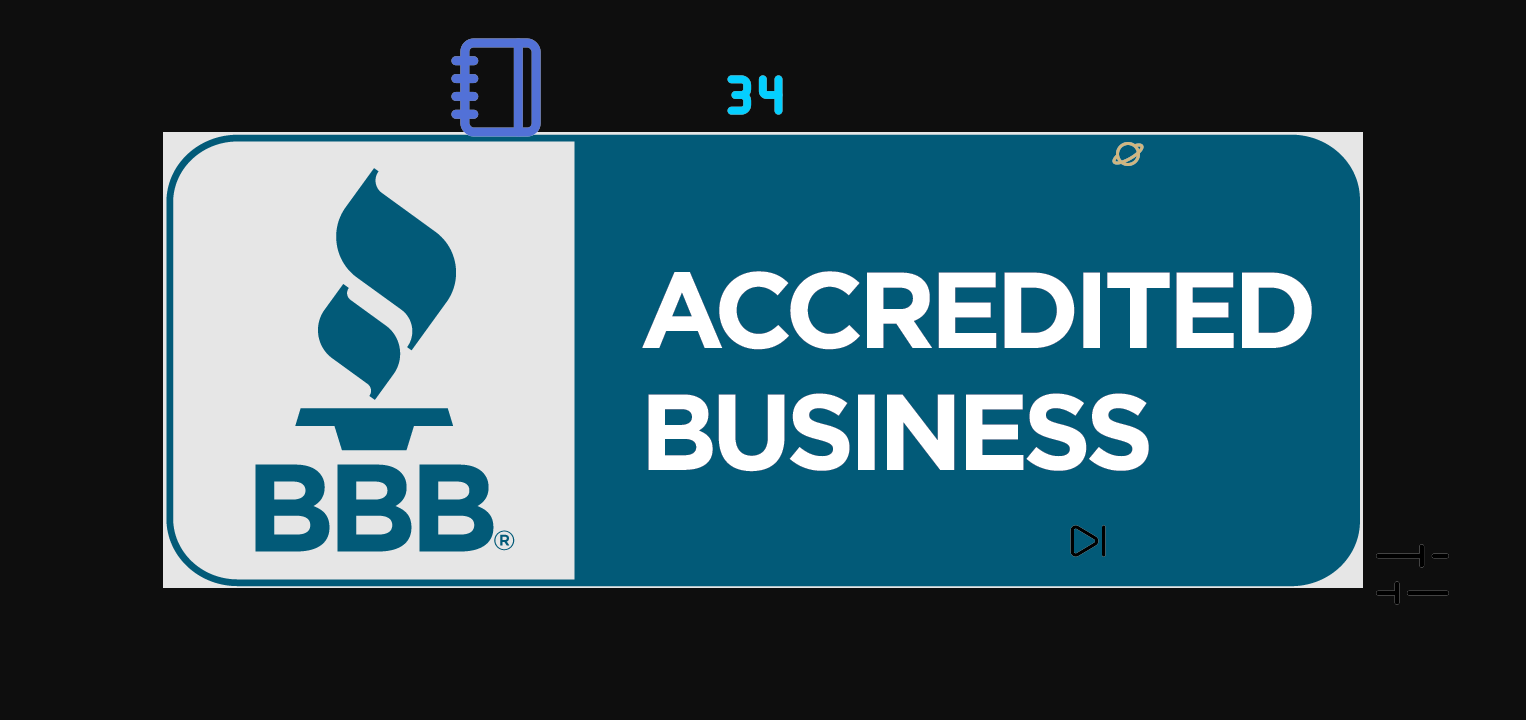 This screenshot has height=720, width=1526. What do you see at coordinates (500, 87) in the screenshot?
I see `open your notebook` at bounding box center [500, 87].